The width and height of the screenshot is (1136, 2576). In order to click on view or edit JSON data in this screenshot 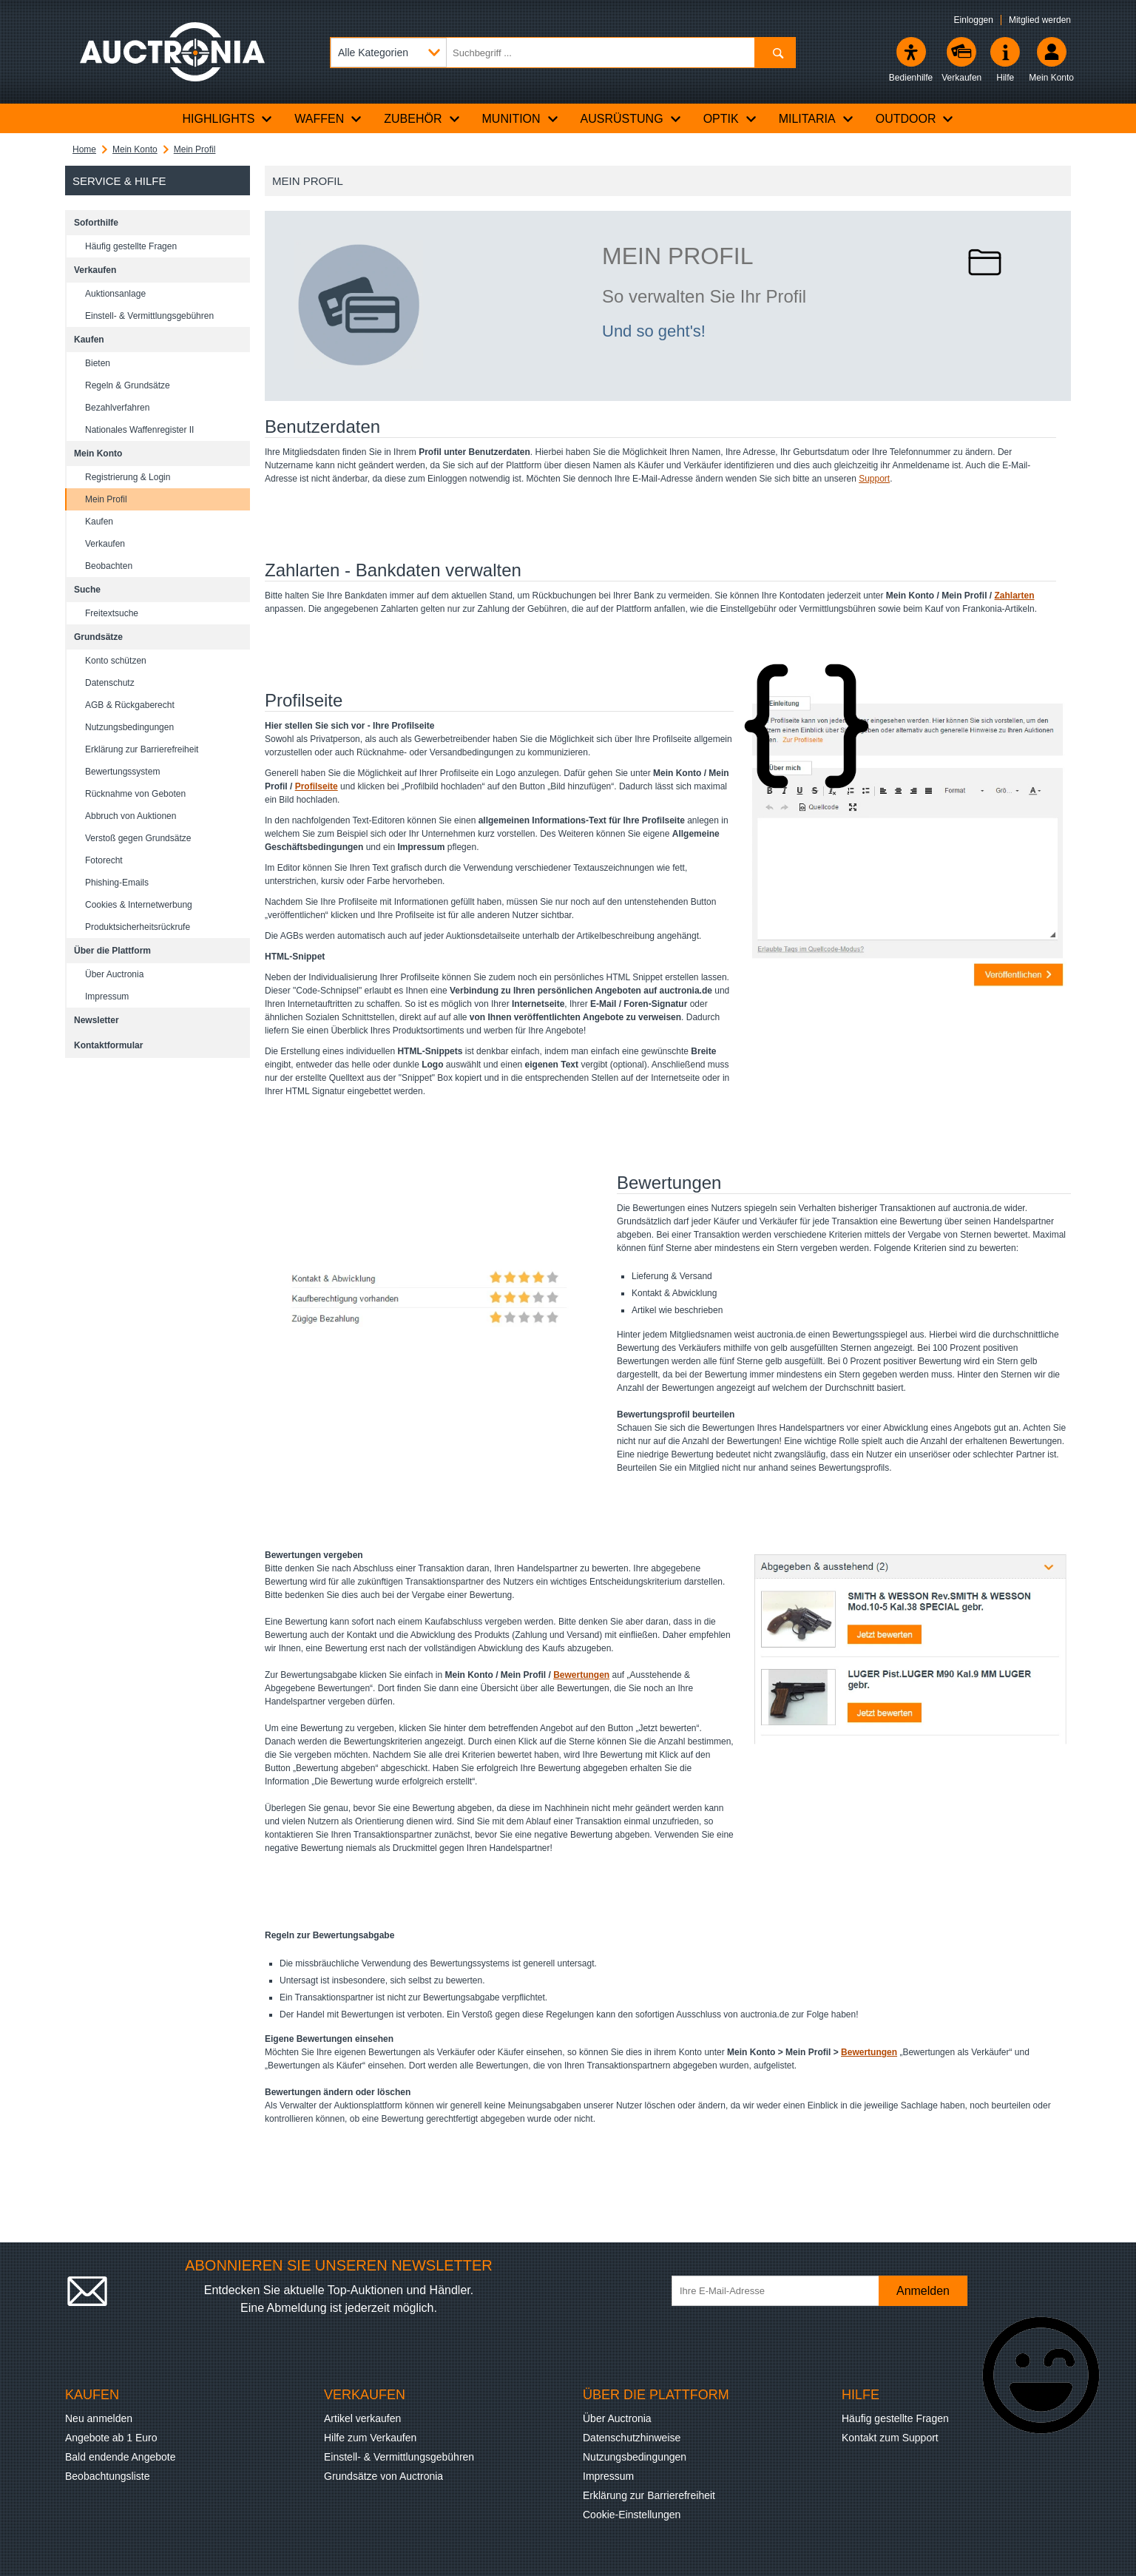, I will do `click(806, 726)`.